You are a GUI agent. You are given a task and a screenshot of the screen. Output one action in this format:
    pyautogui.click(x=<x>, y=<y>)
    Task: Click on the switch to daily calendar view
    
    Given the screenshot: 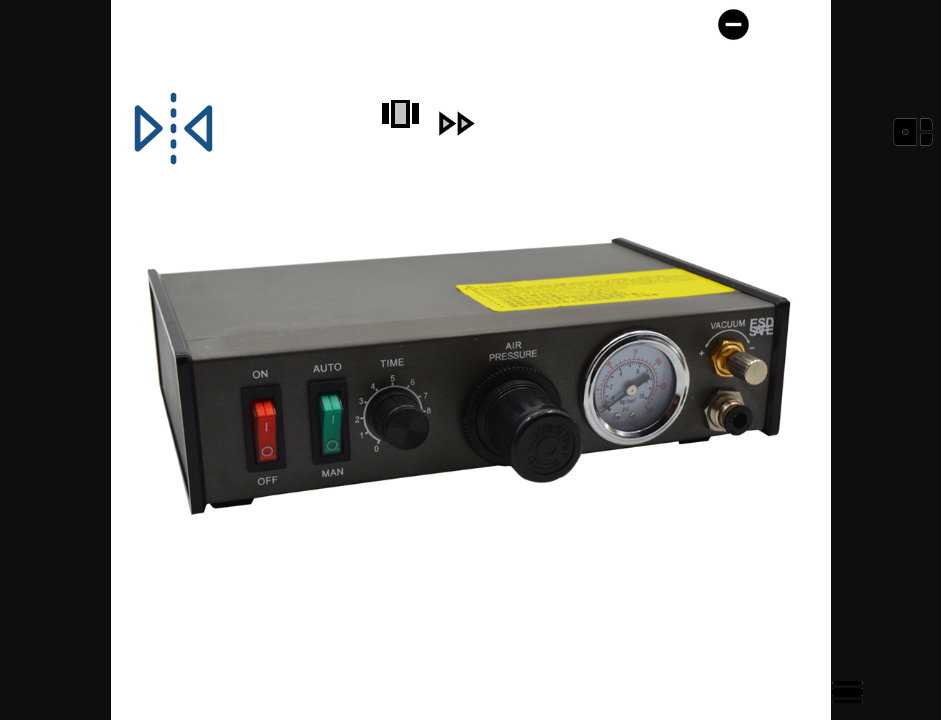 What is the action you would take?
    pyautogui.click(x=847, y=691)
    